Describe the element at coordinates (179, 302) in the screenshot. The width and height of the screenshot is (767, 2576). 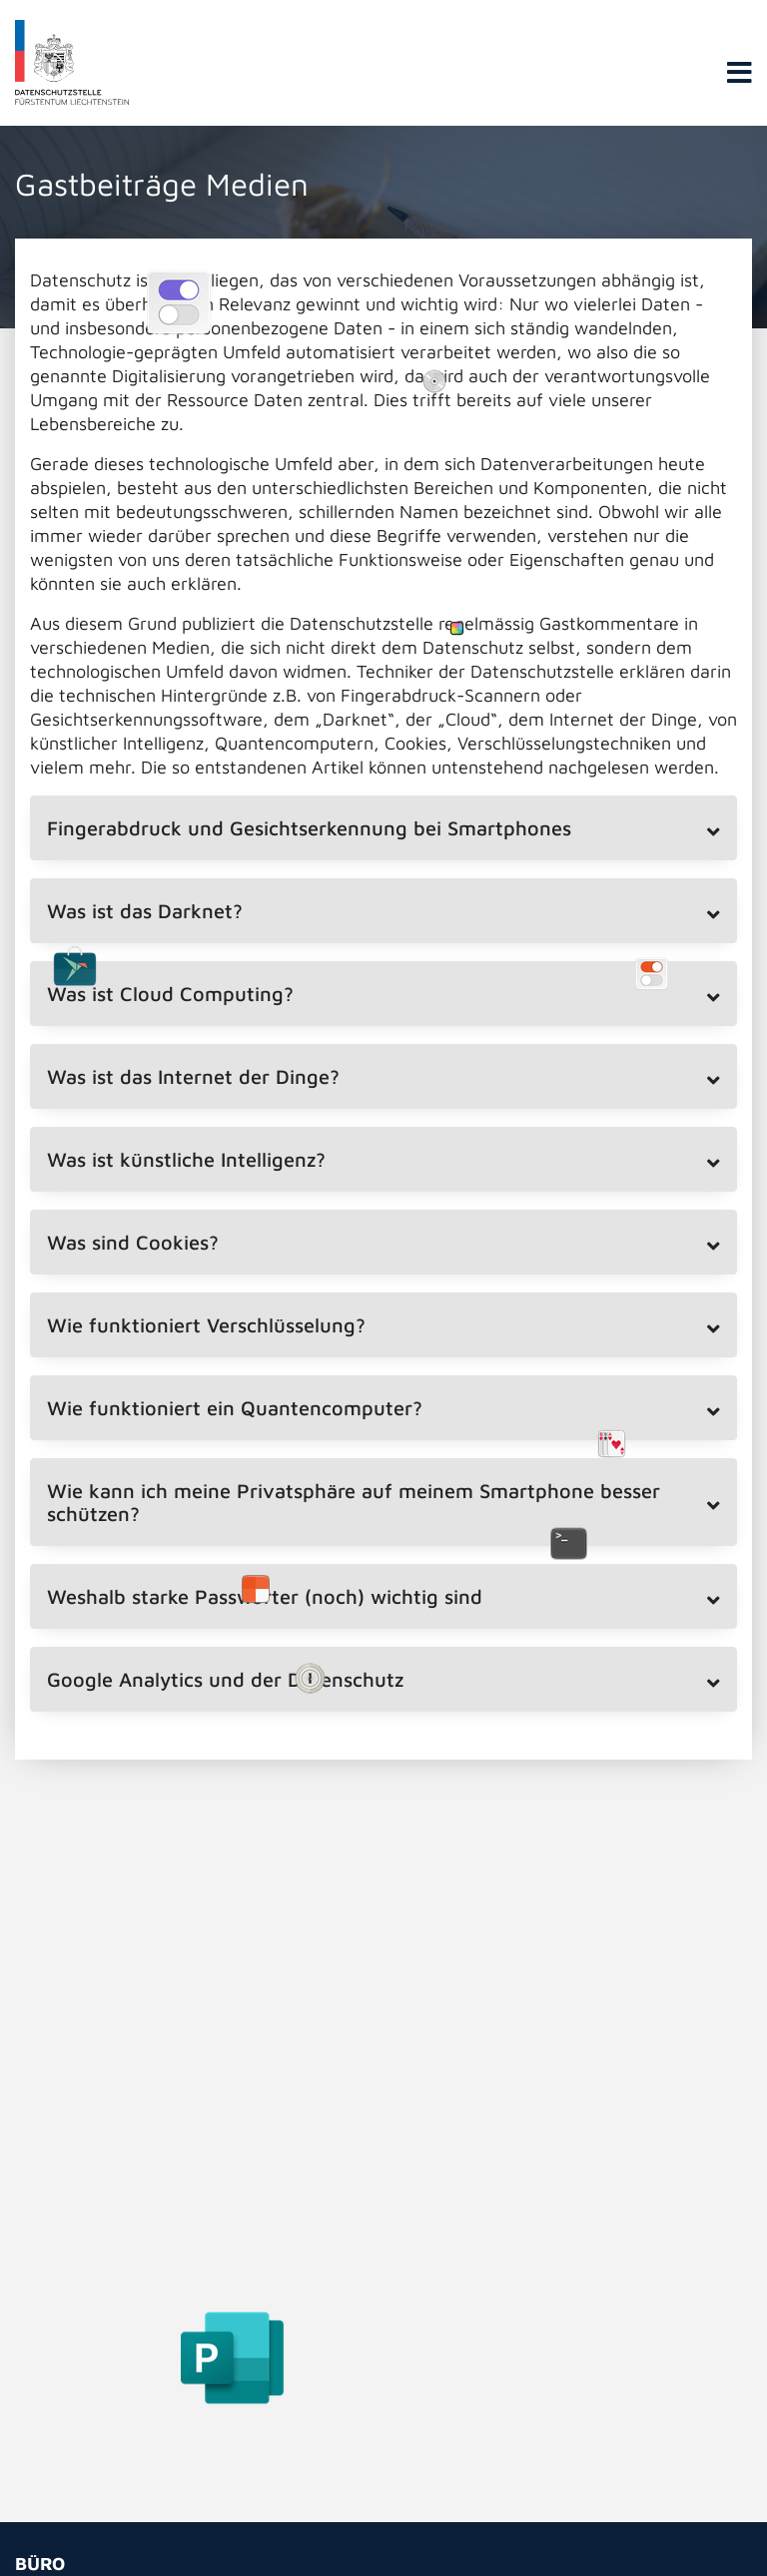
I see `open system settings or preferences` at that location.